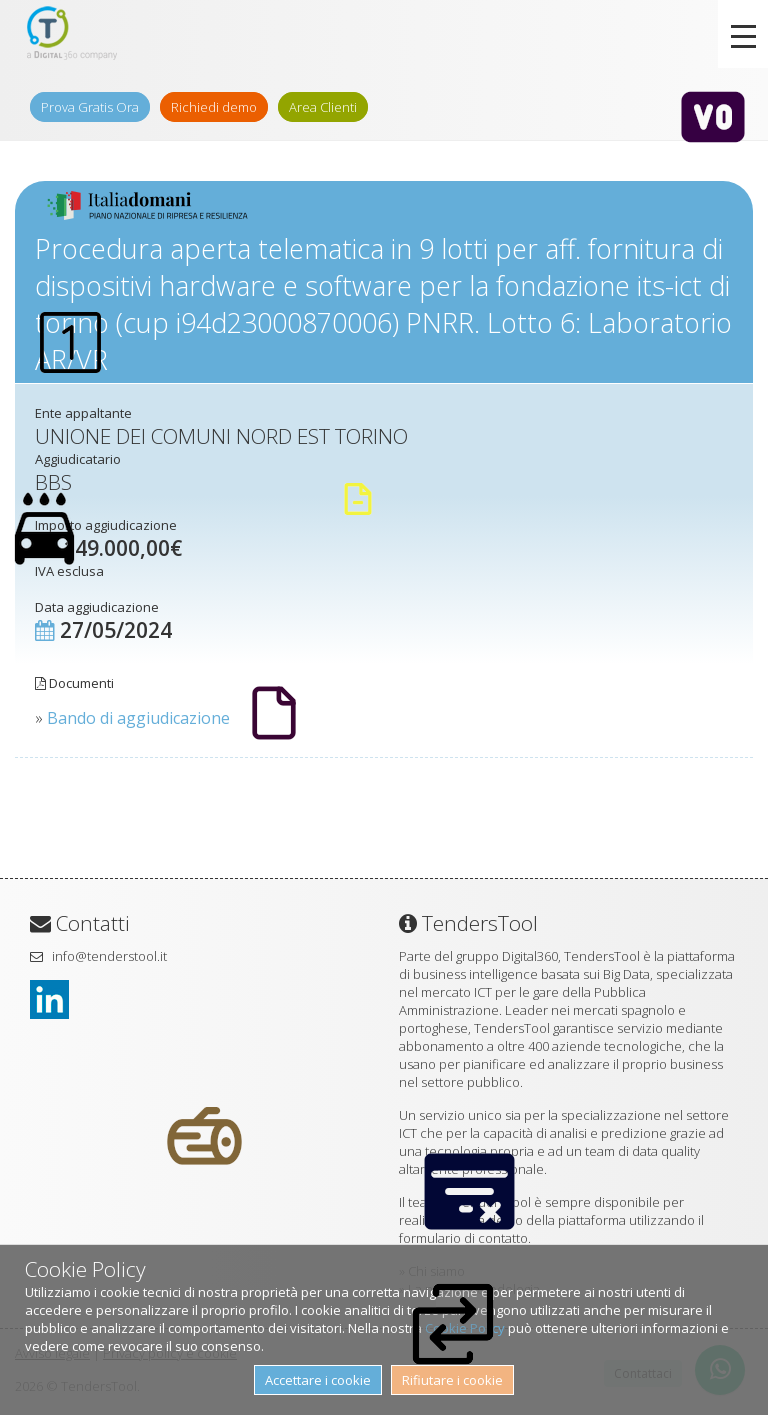 The height and width of the screenshot is (1415, 768). What do you see at coordinates (44, 528) in the screenshot?
I see `find nearby car wash locations` at bounding box center [44, 528].